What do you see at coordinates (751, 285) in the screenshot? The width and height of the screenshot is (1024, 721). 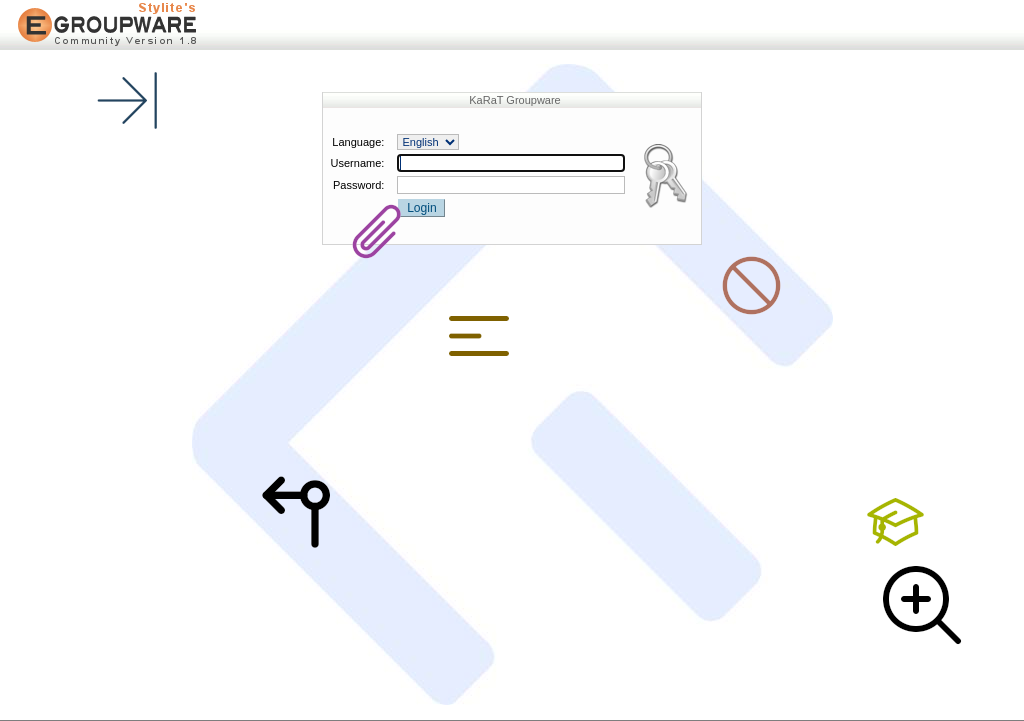 I see `indicates a blocked or prohibited action` at bounding box center [751, 285].